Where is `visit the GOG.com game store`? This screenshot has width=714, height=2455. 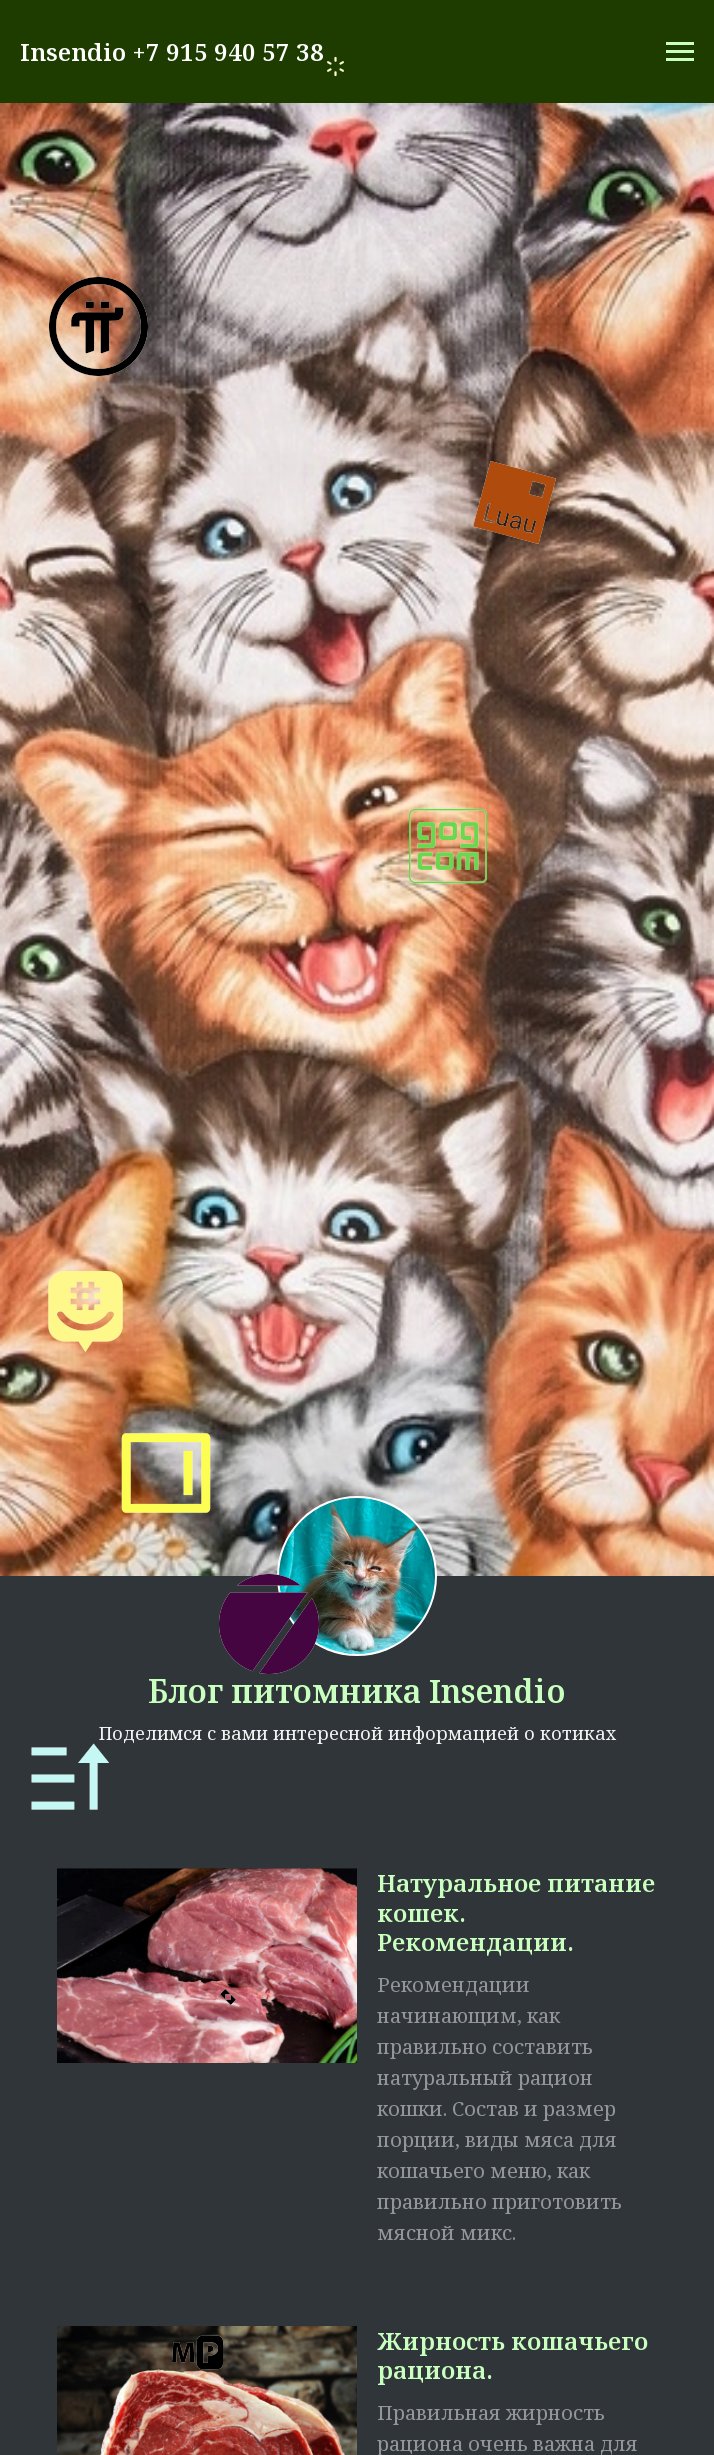 visit the GOG.com game store is located at coordinates (448, 846).